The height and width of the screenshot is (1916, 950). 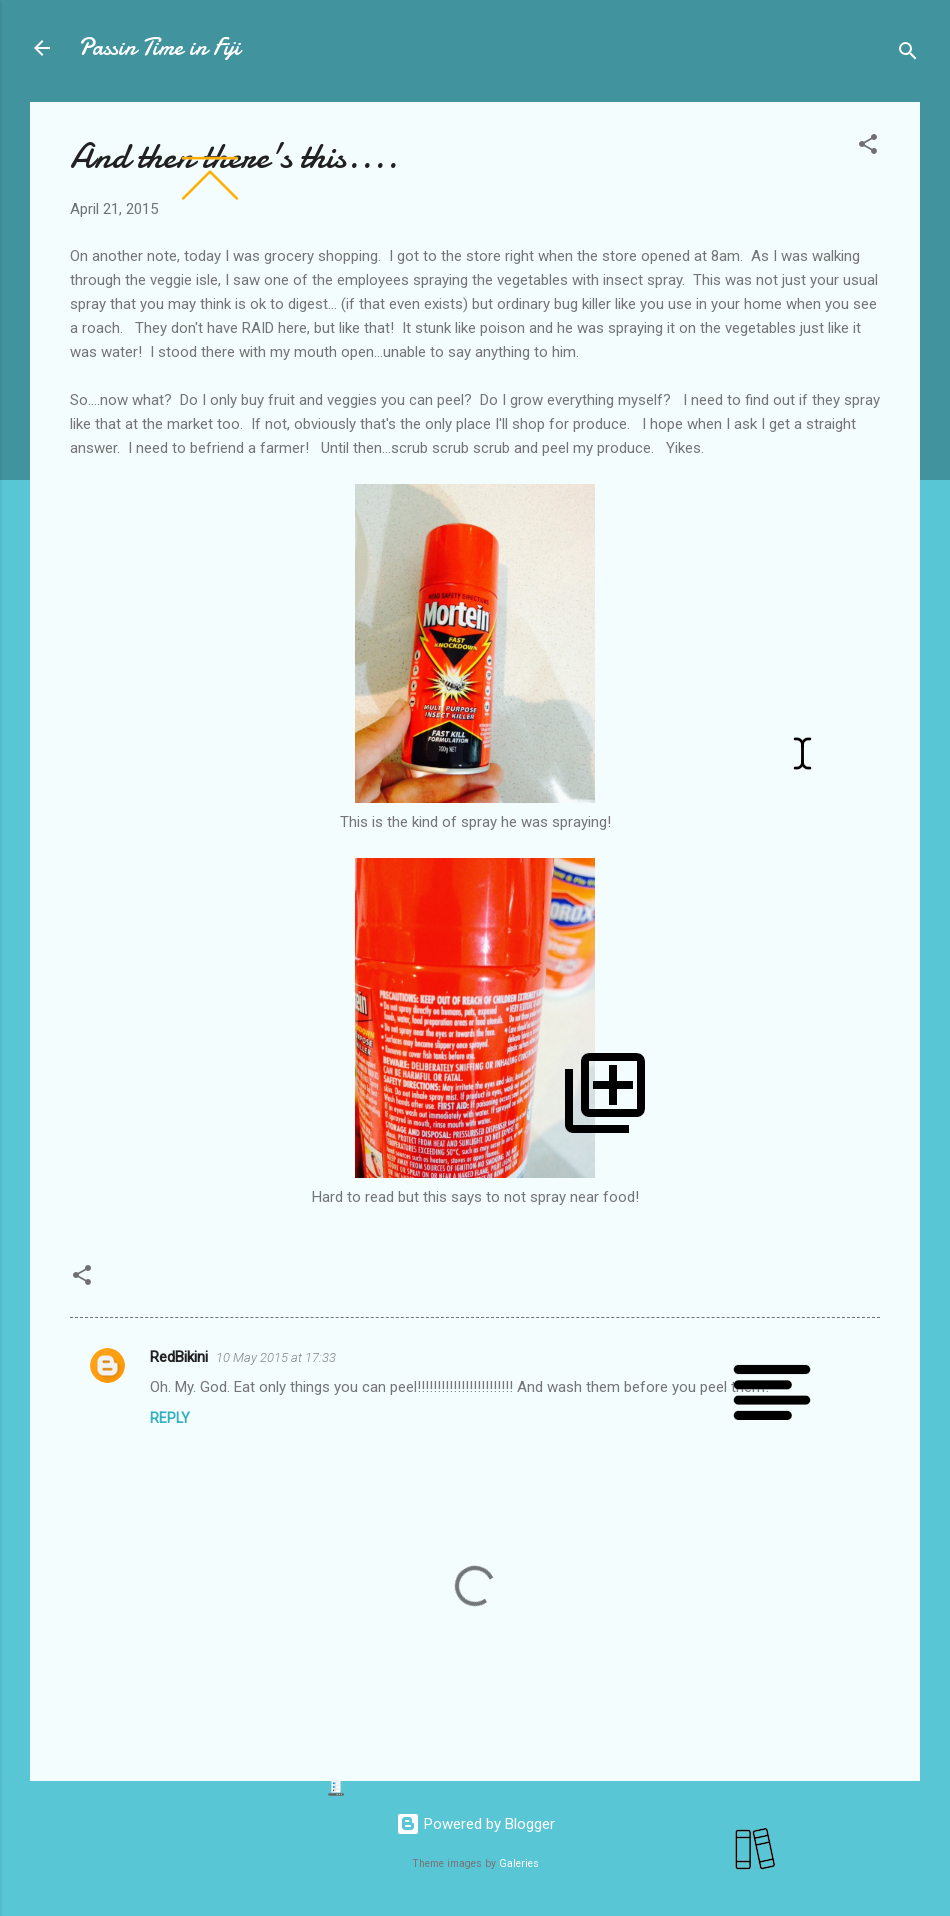 I want to click on indicates an active text input field, so click(x=802, y=753).